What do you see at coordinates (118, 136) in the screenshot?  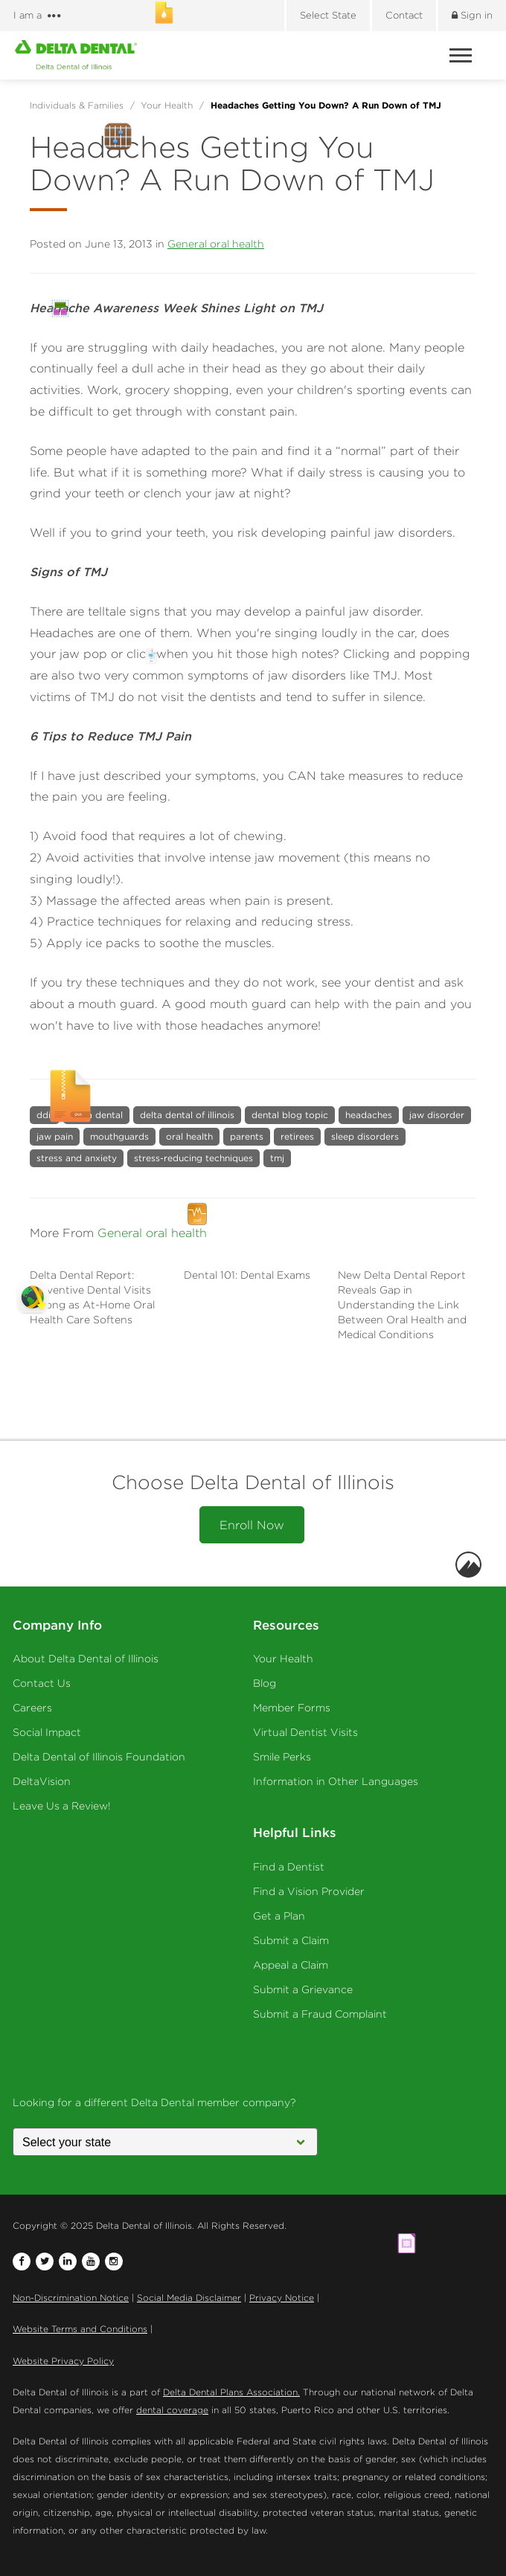 I see `open fretboard app for learning guitar chords` at bounding box center [118, 136].